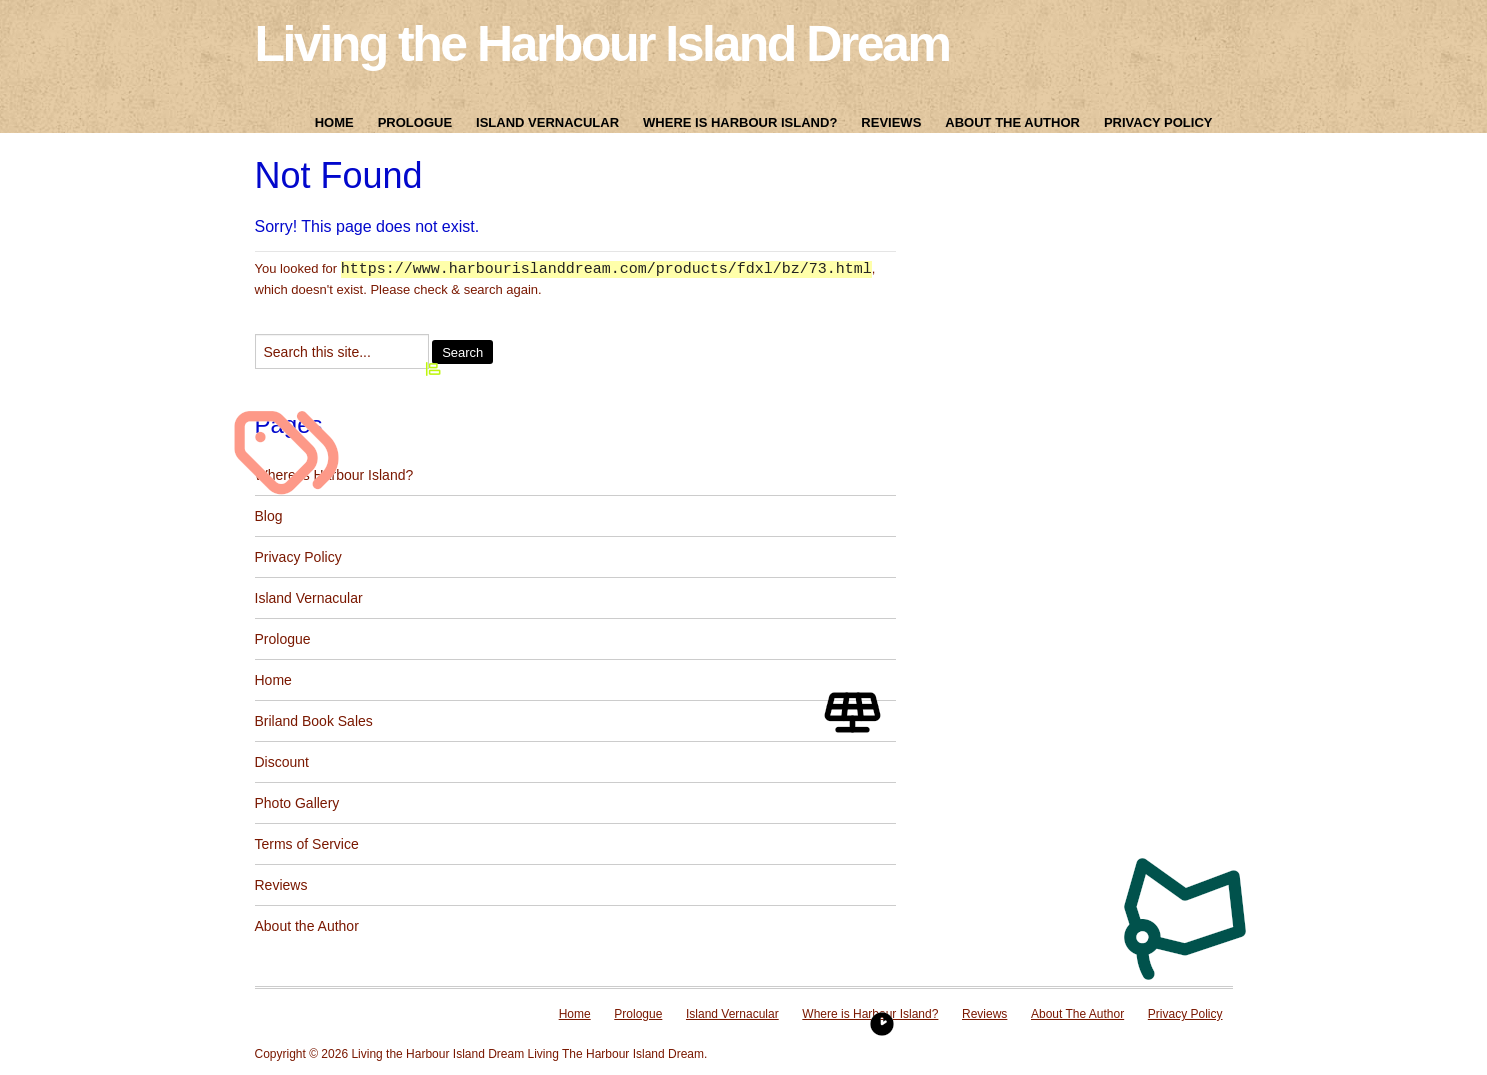  I want to click on view solar energy or panel settings, so click(852, 712).